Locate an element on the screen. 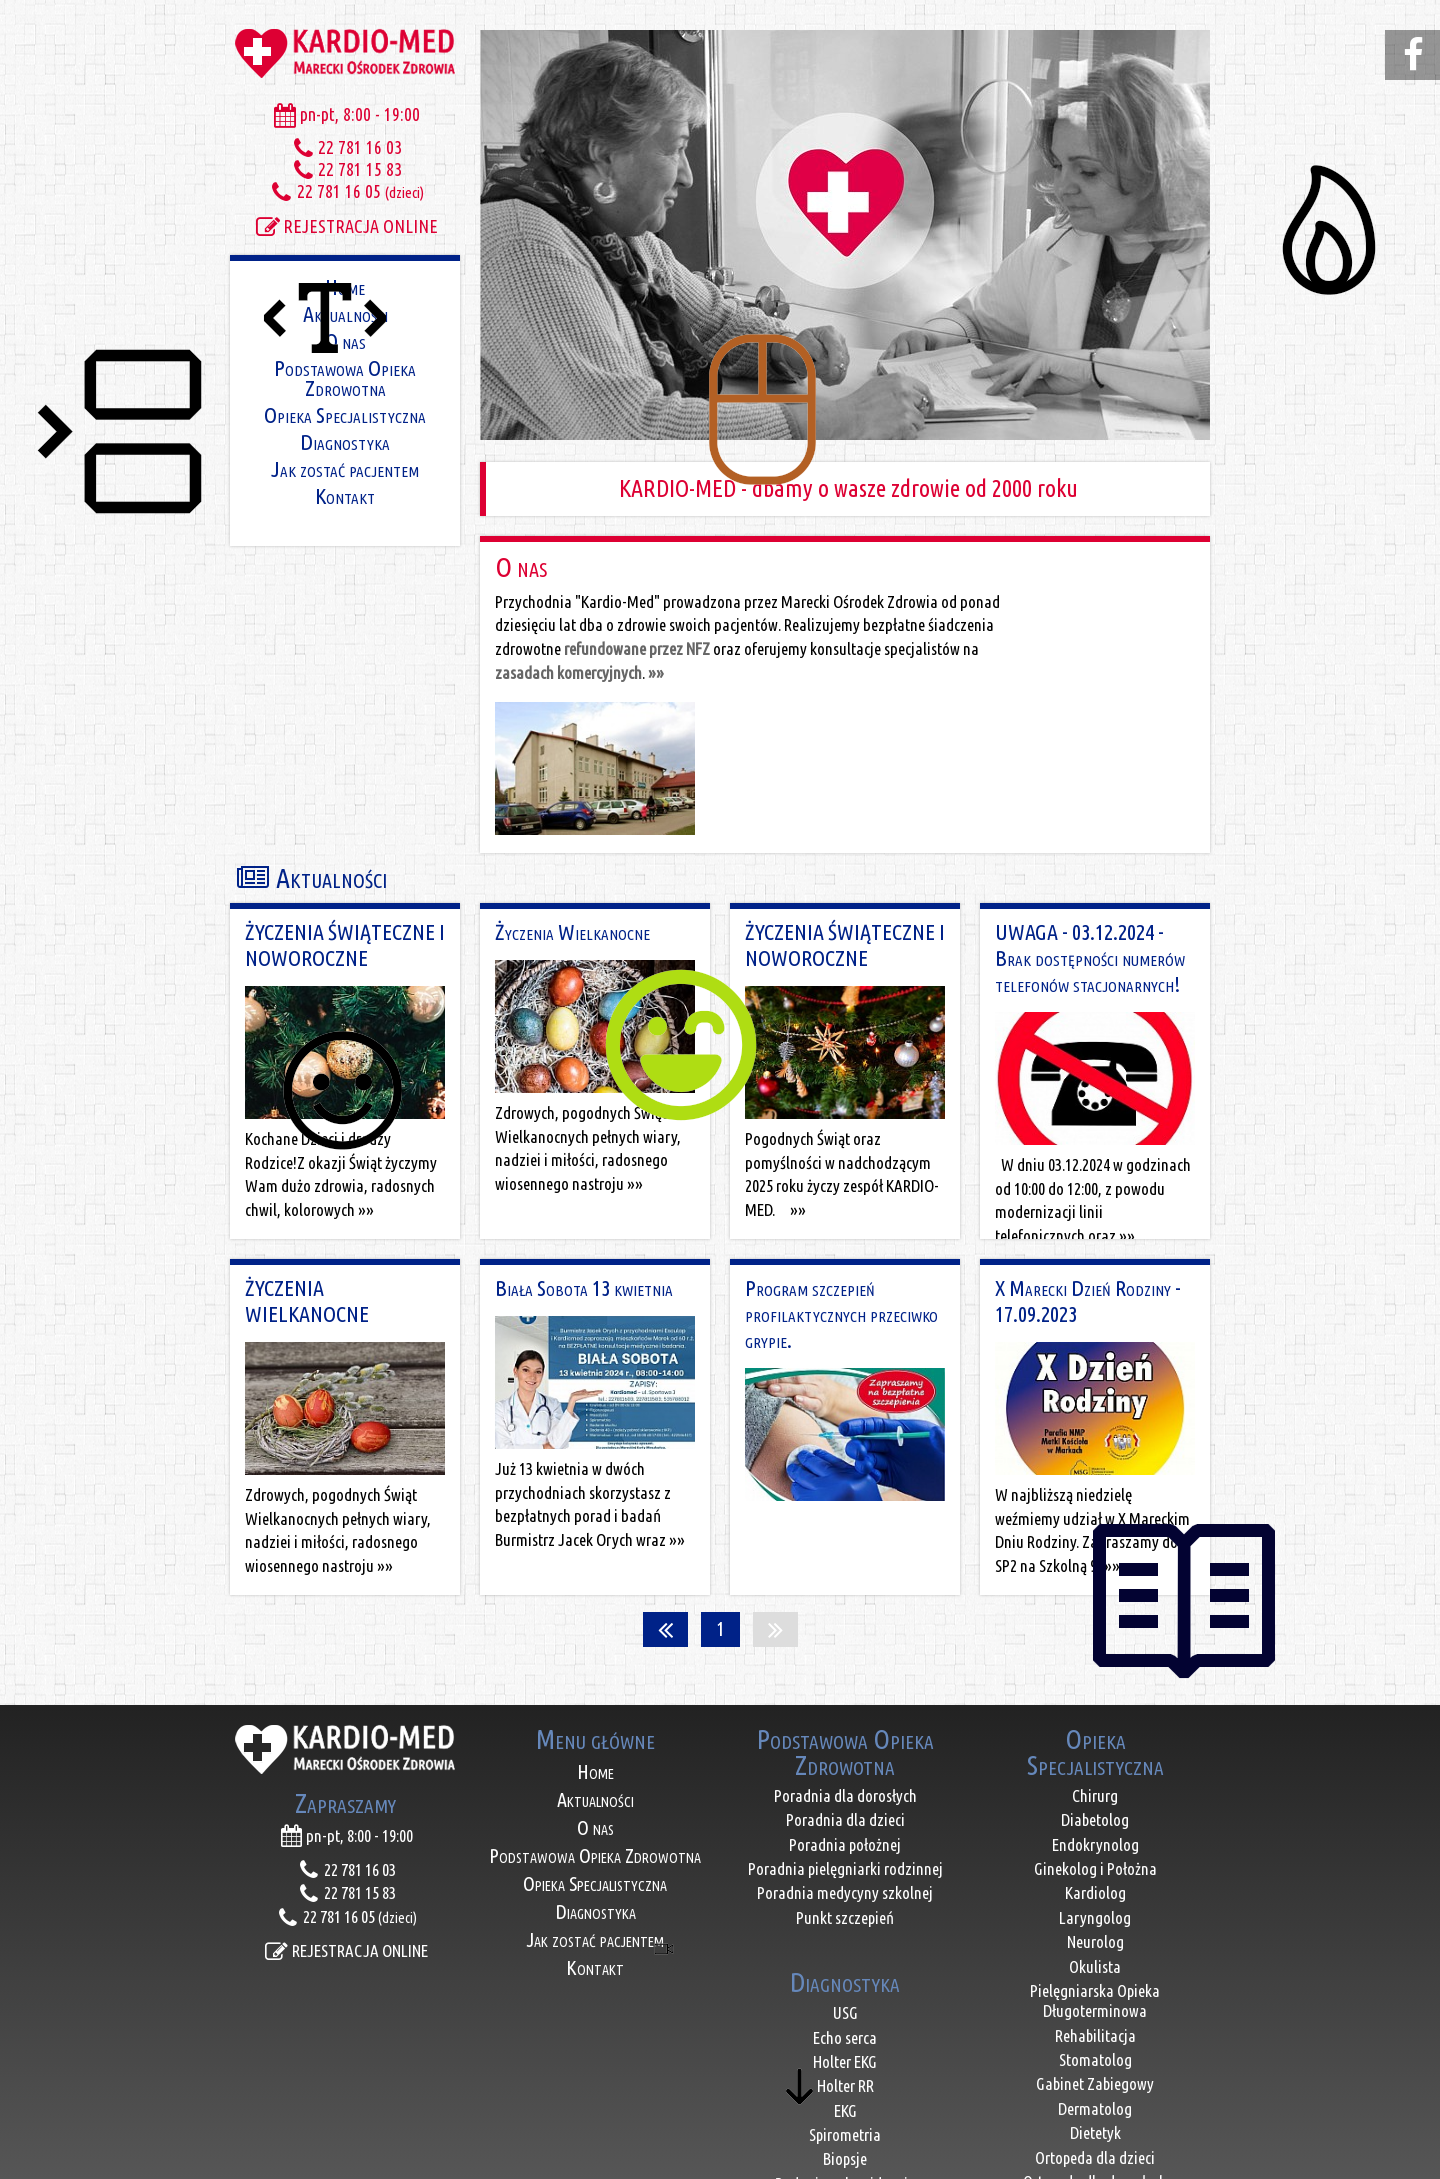  start video recording is located at coordinates (664, 1949).